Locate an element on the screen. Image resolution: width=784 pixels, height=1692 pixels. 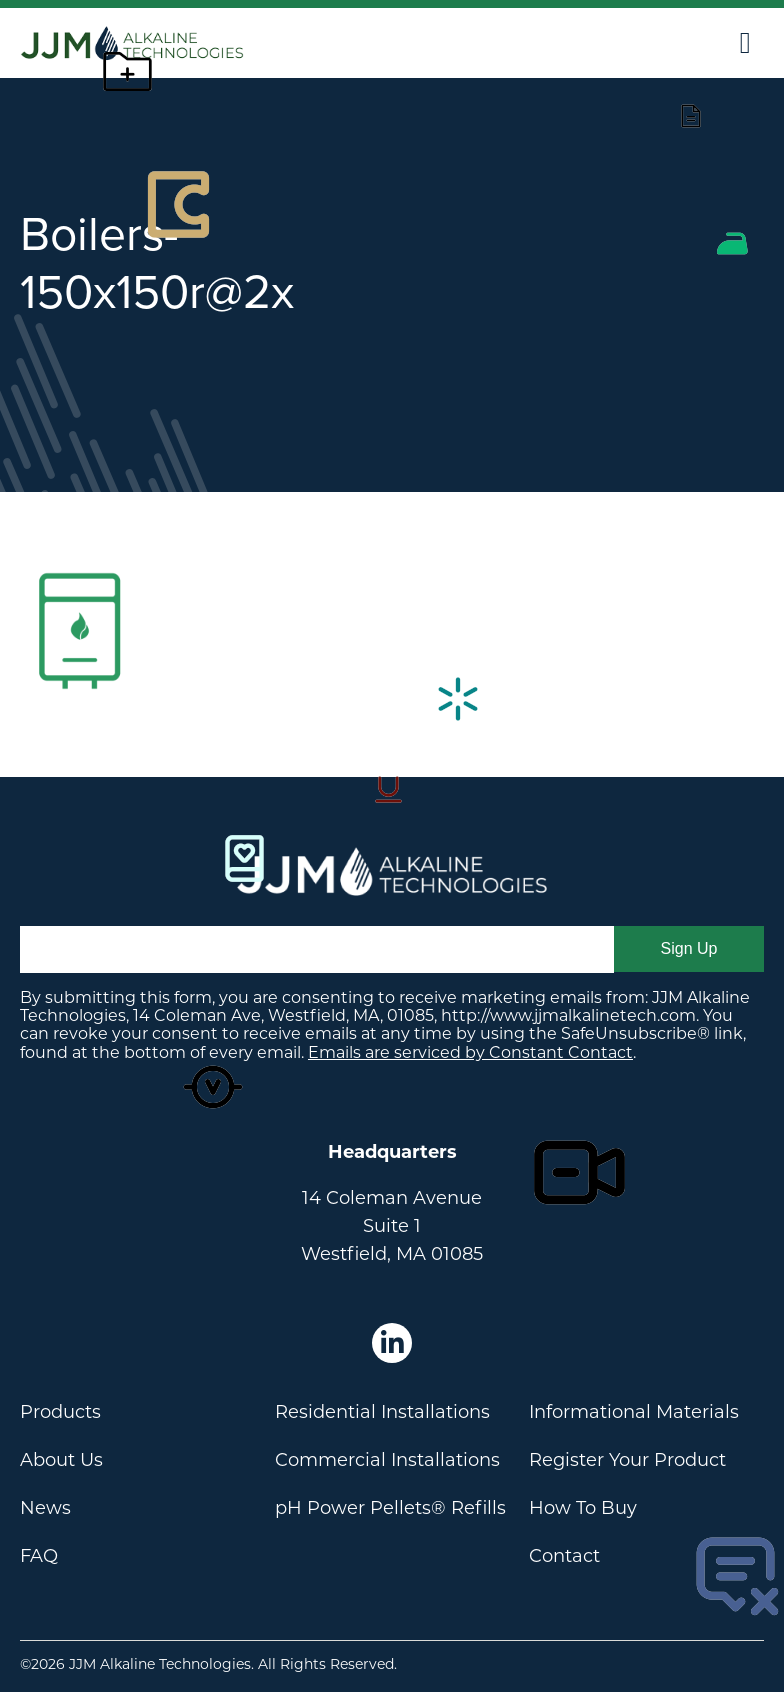
voltmeter component in a circuit diagram is located at coordinates (213, 1087).